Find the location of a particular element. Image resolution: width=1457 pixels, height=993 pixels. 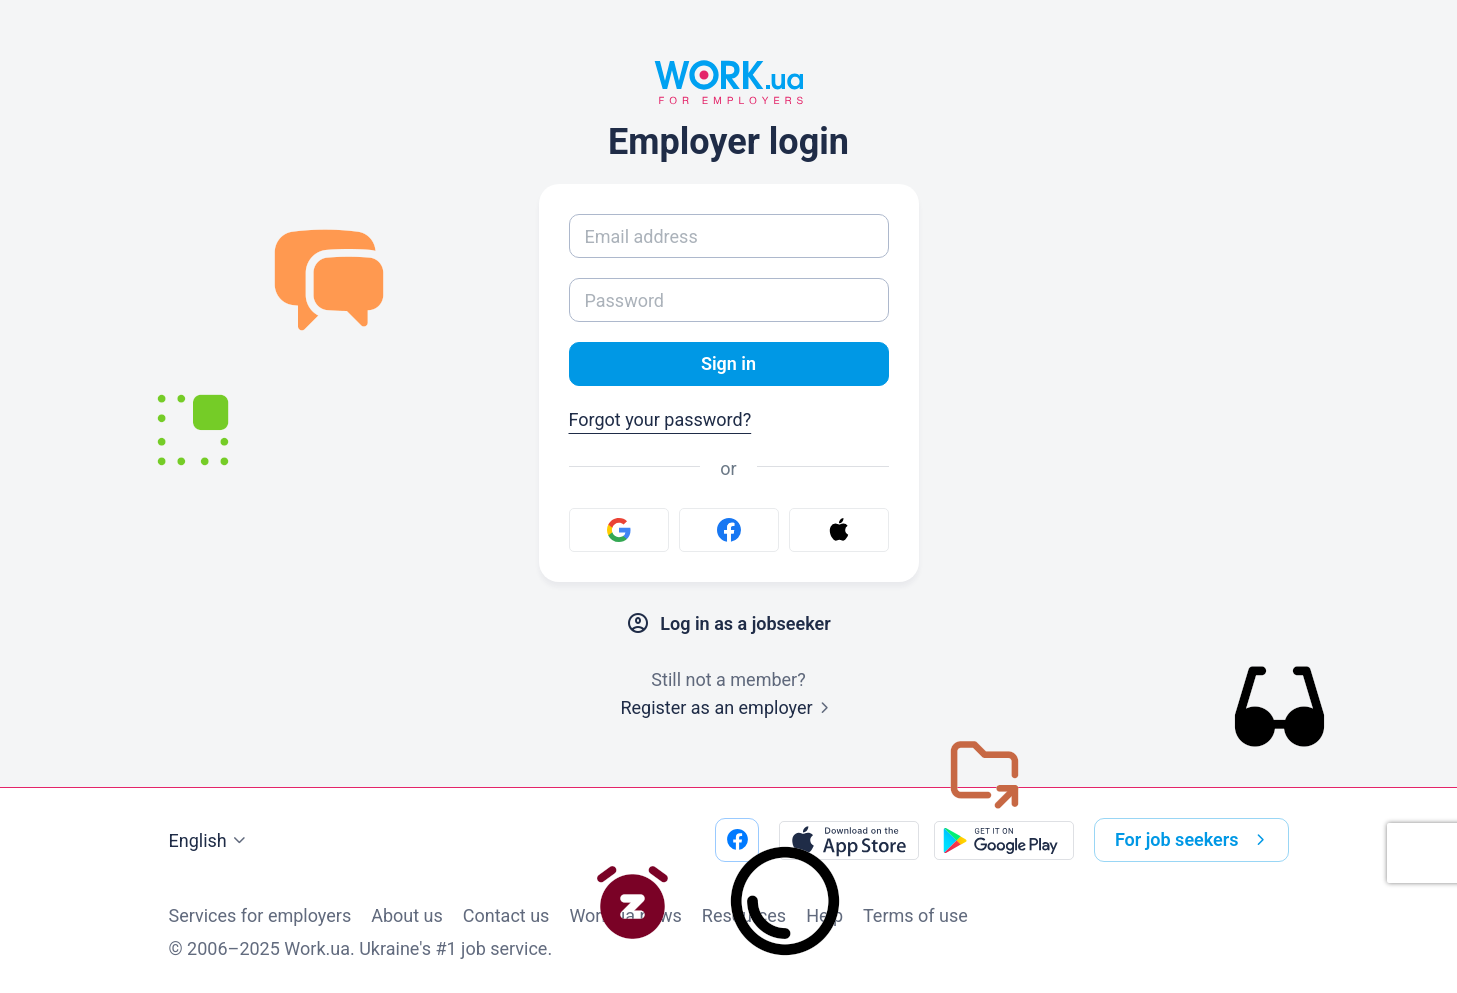

open messaging or chat is located at coordinates (329, 280).